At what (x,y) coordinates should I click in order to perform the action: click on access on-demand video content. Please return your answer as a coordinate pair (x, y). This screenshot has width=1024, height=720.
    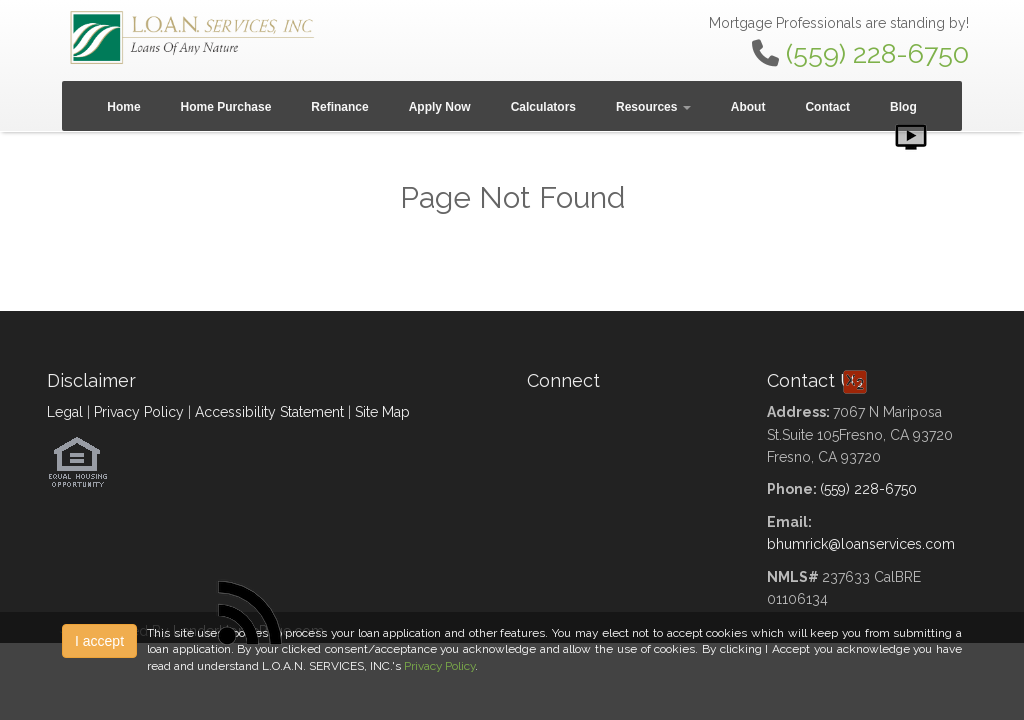
    Looking at the image, I should click on (911, 137).